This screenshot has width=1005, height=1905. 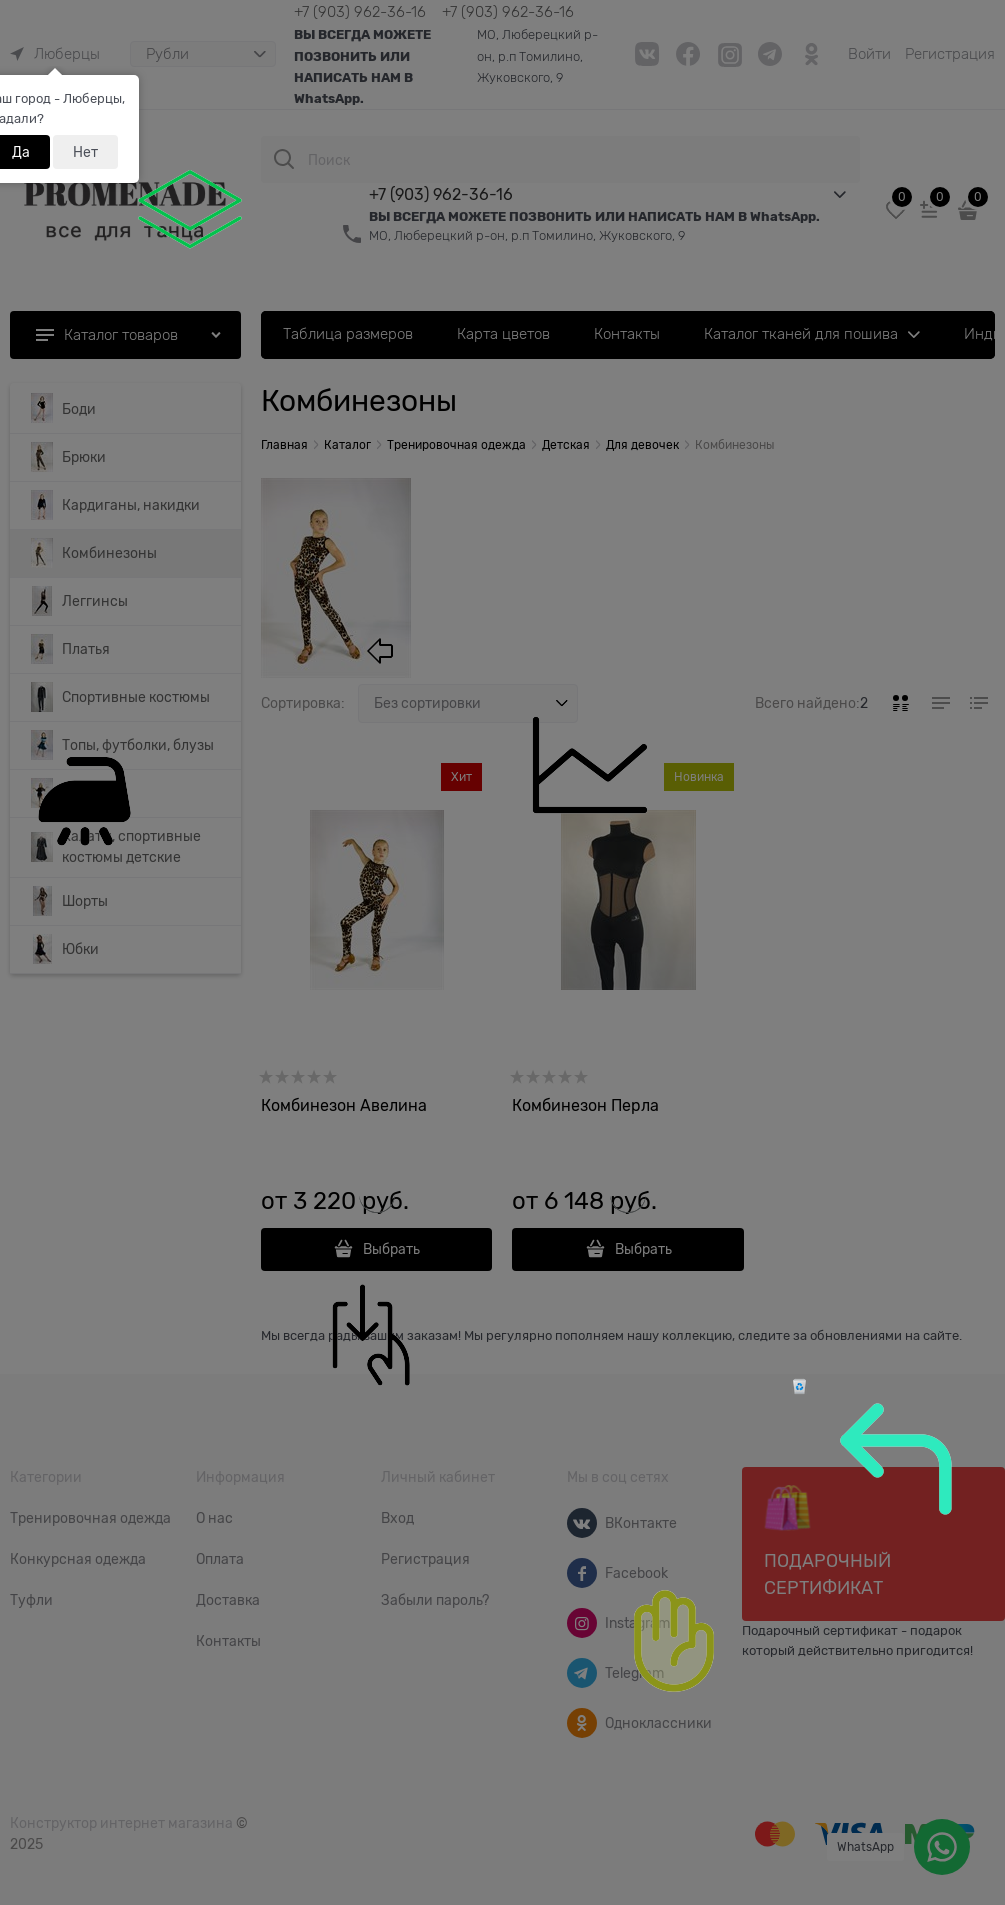 What do you see at coordinates (799, 1386) in the screenshot?
I see `empty recycle bin with no deleted items` at bounding box center [799, 1386].